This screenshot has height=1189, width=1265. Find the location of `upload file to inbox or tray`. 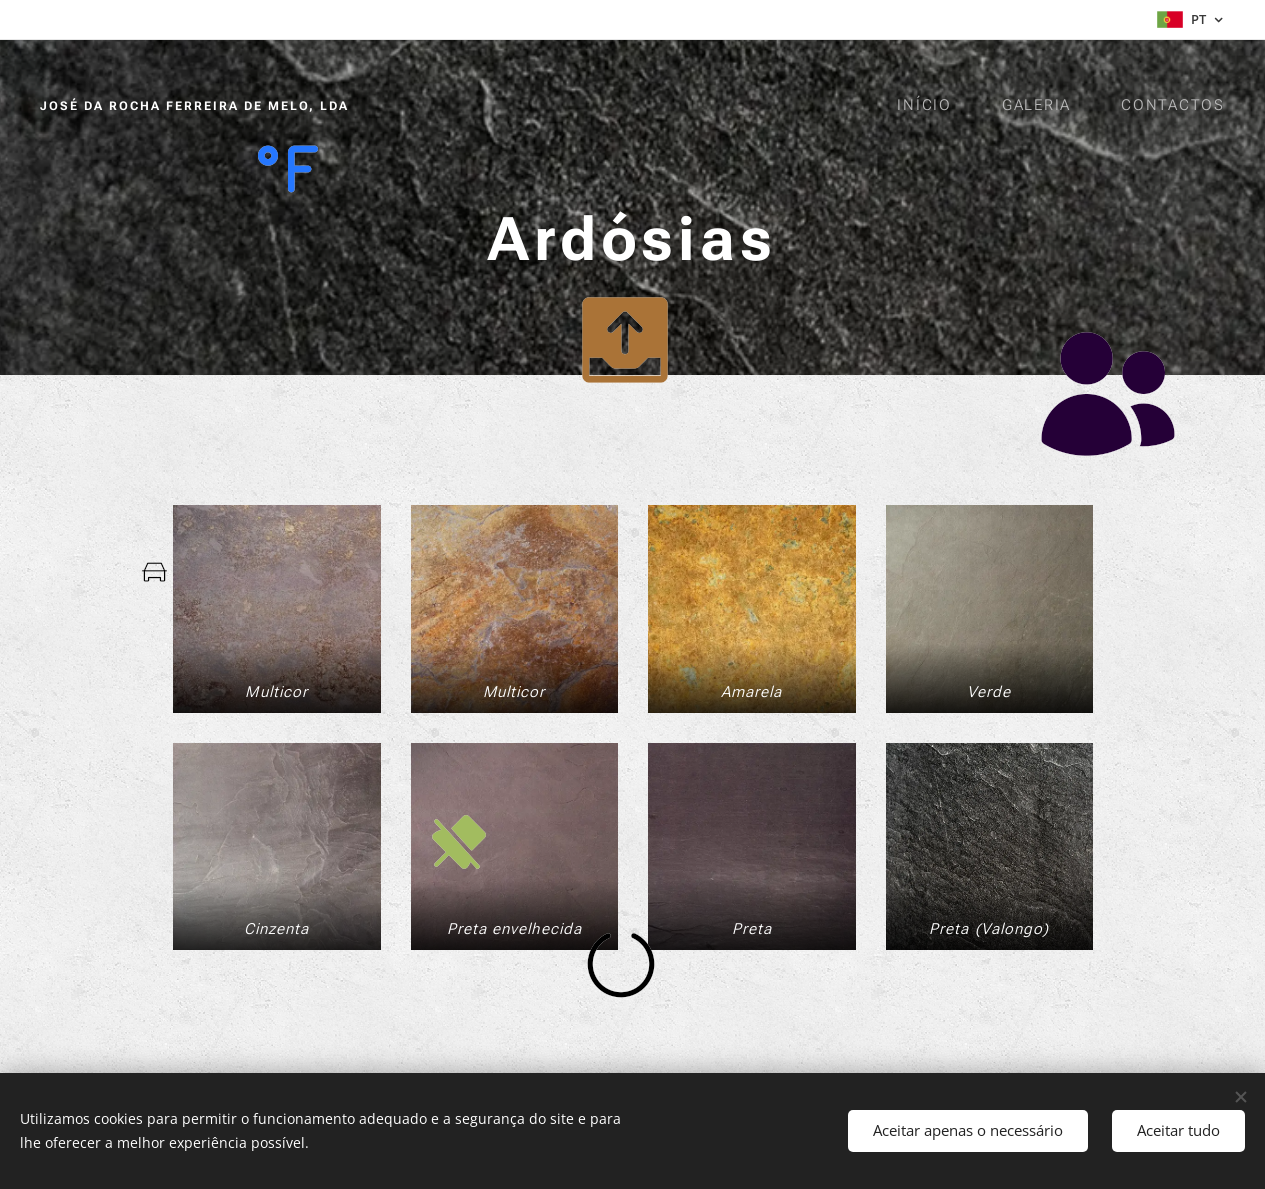

upload file to inbox or tray is located at coordinates (625, 340).